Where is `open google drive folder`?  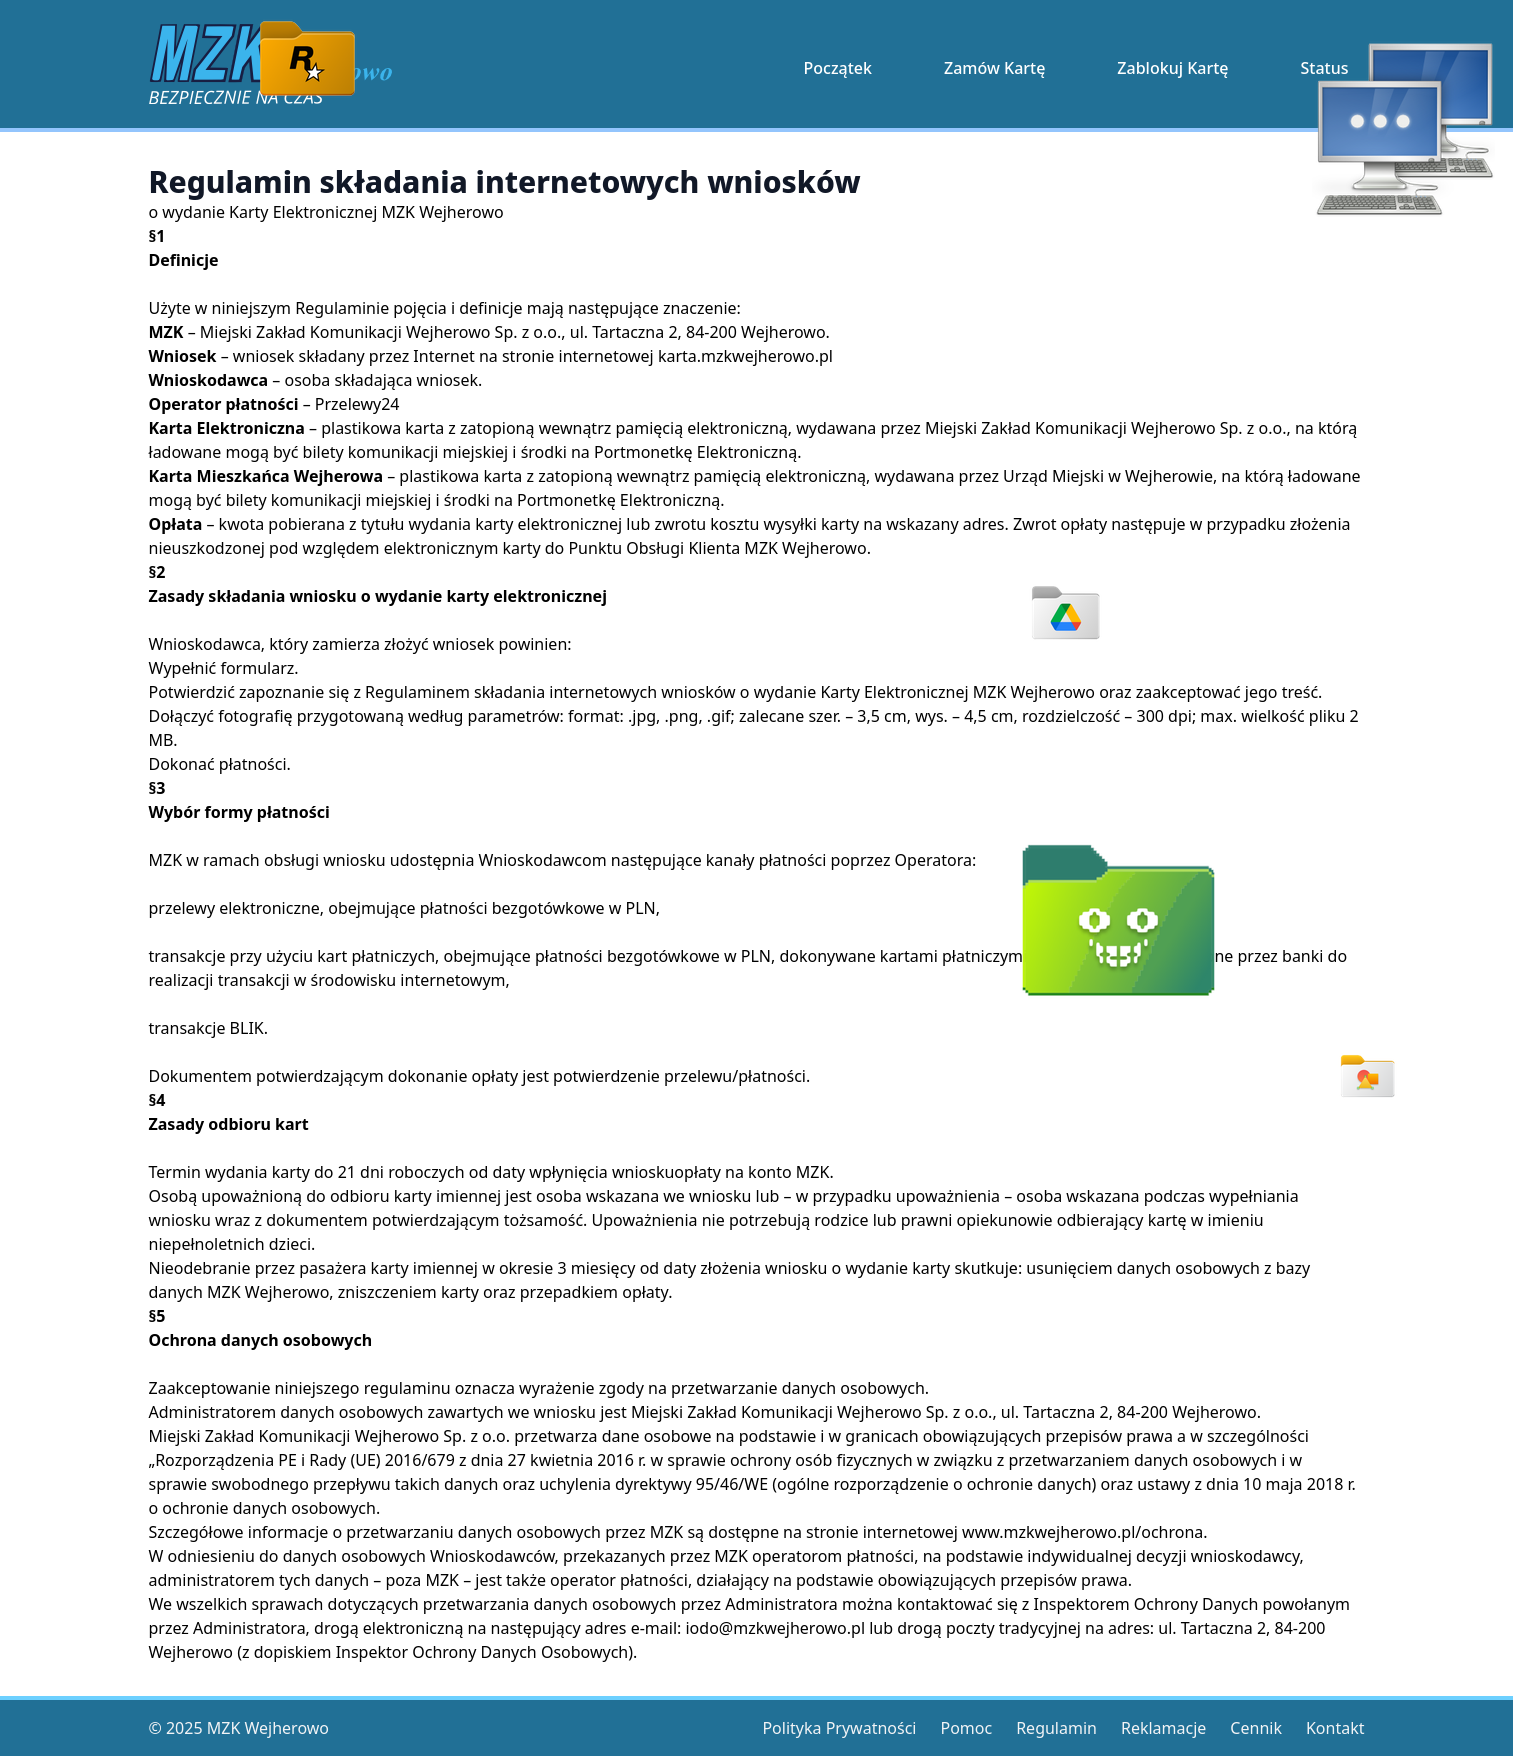
open google drive folder is located at coordinates (1065, 614).